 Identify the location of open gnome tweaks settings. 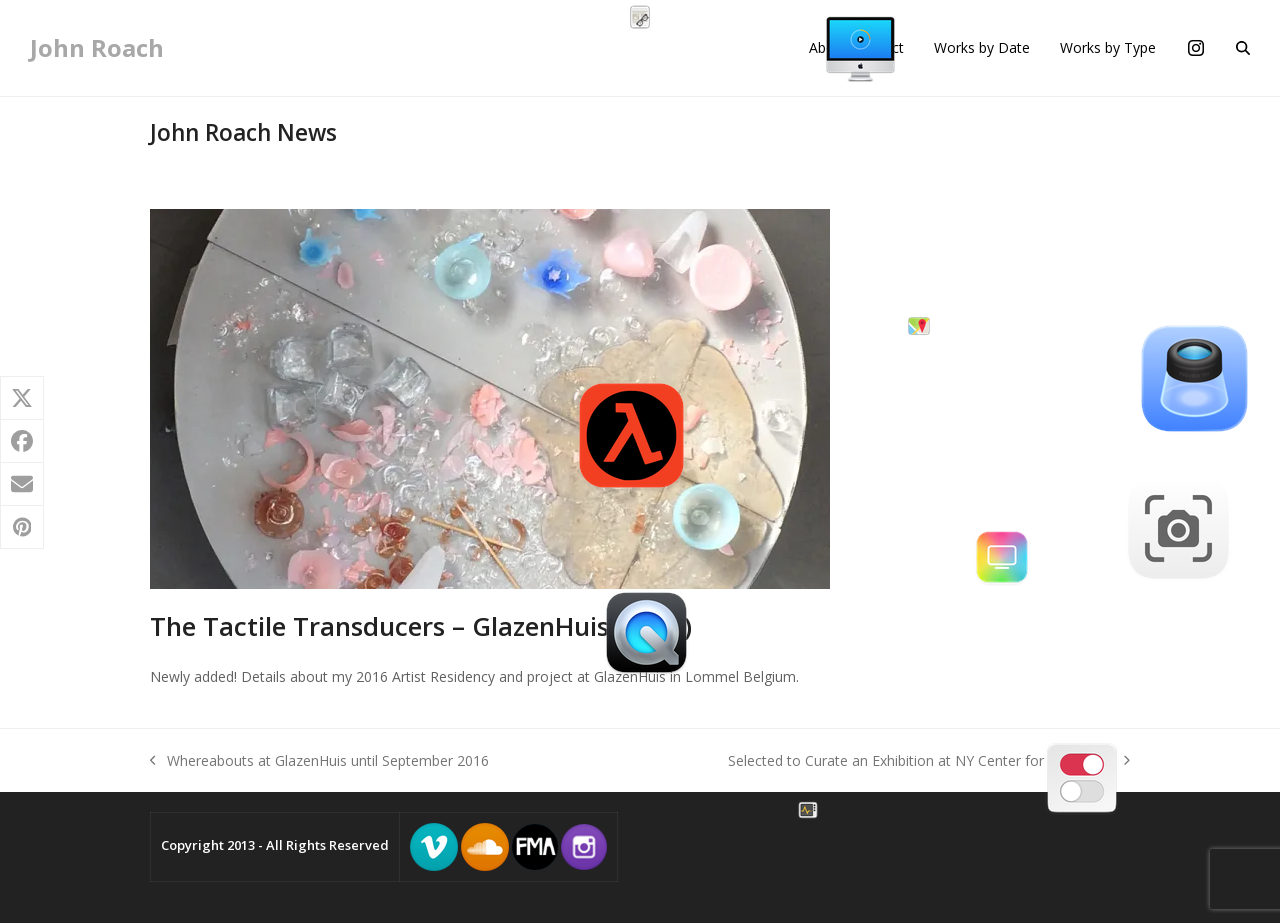
(1082, 778).